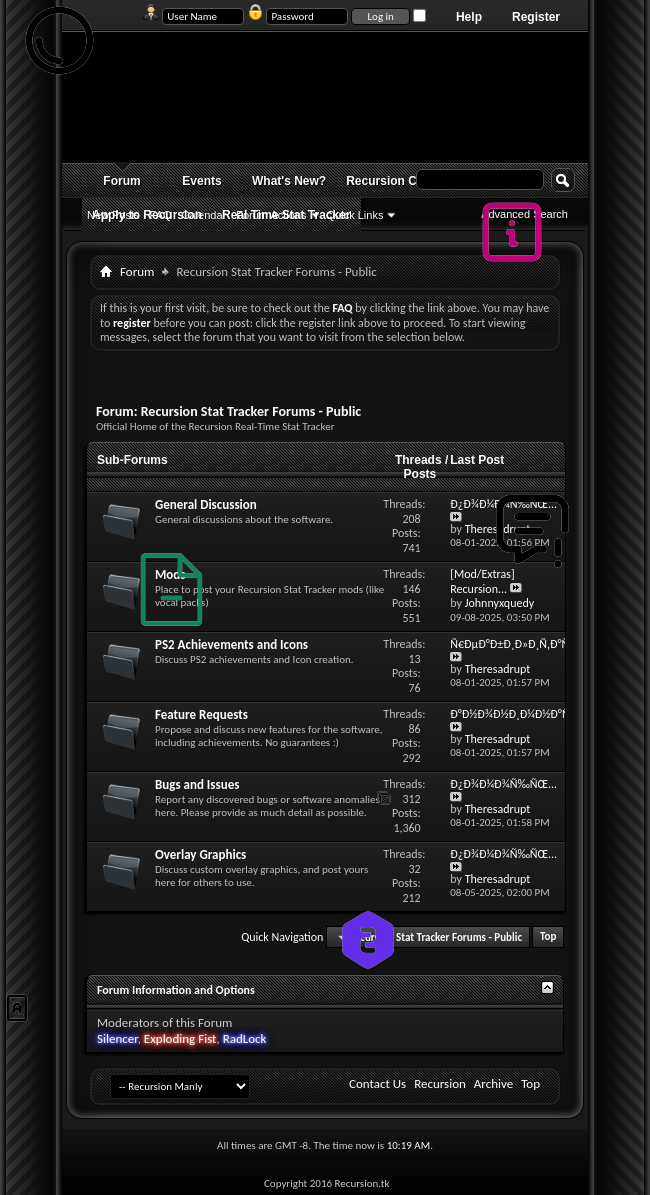 The width and height of the screenshot is (650, 1195). I want to click on apply inner shadow effect to bottom-left corner, so click(59, 40).